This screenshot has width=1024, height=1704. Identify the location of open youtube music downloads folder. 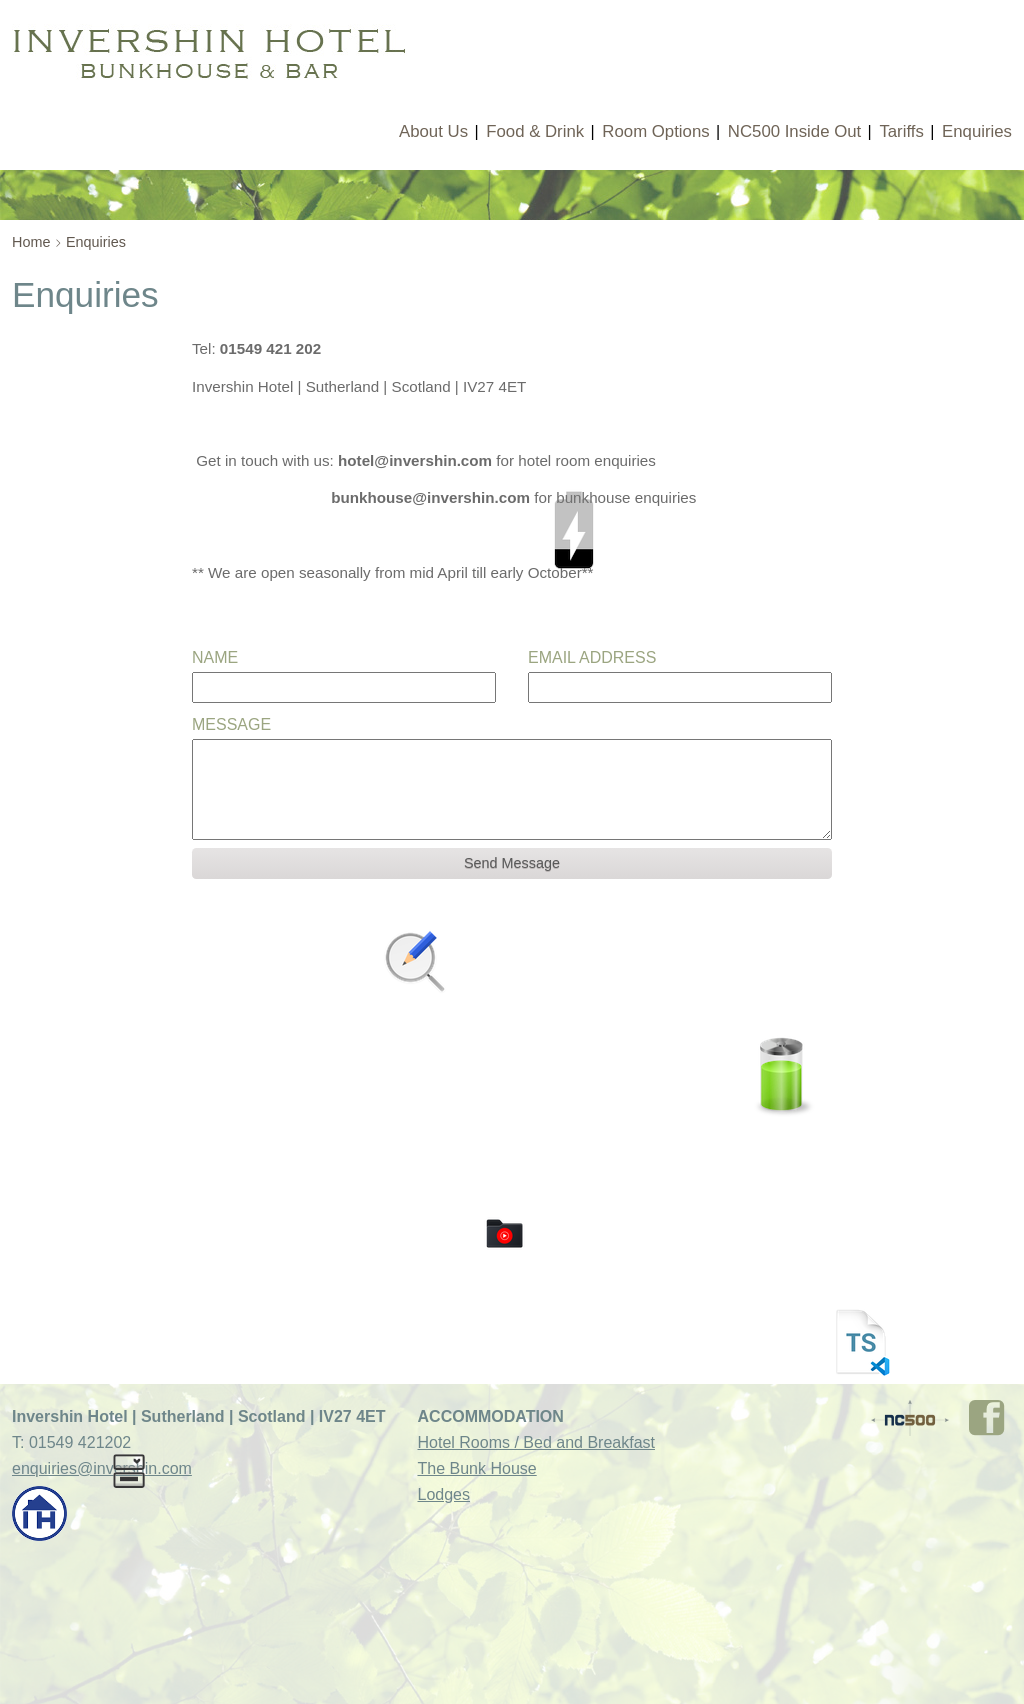
(504, 1234).